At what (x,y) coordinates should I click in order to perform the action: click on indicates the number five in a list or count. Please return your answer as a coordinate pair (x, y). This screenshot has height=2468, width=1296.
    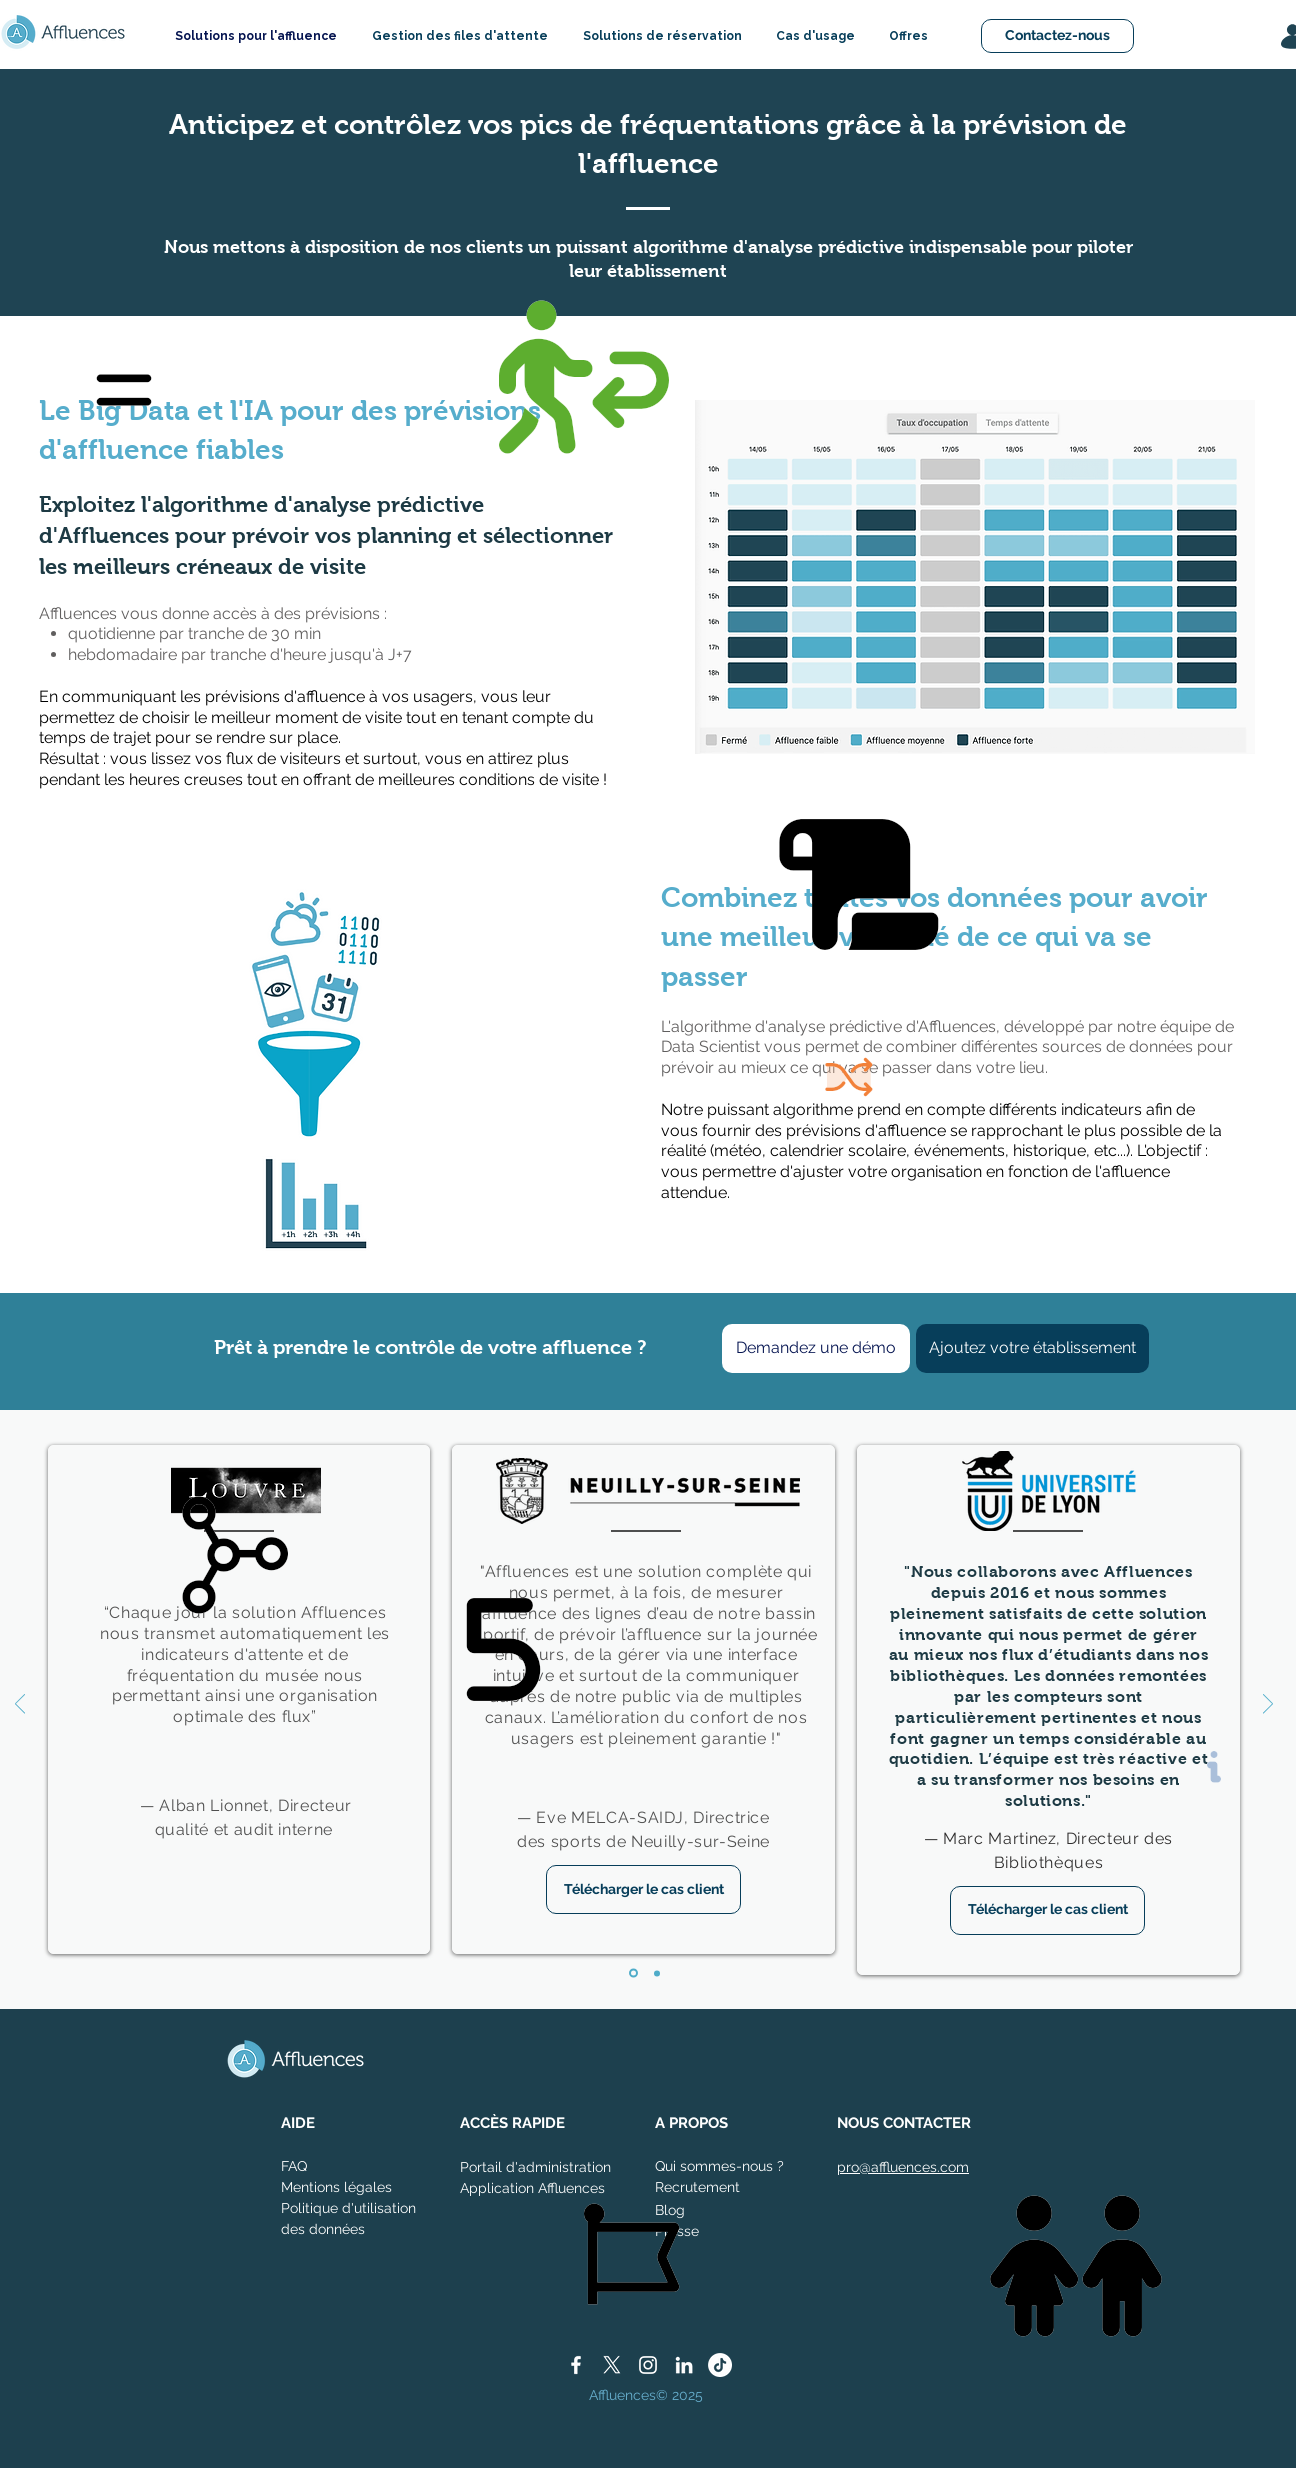
    Looking at the image, I should click on (503, 1649).